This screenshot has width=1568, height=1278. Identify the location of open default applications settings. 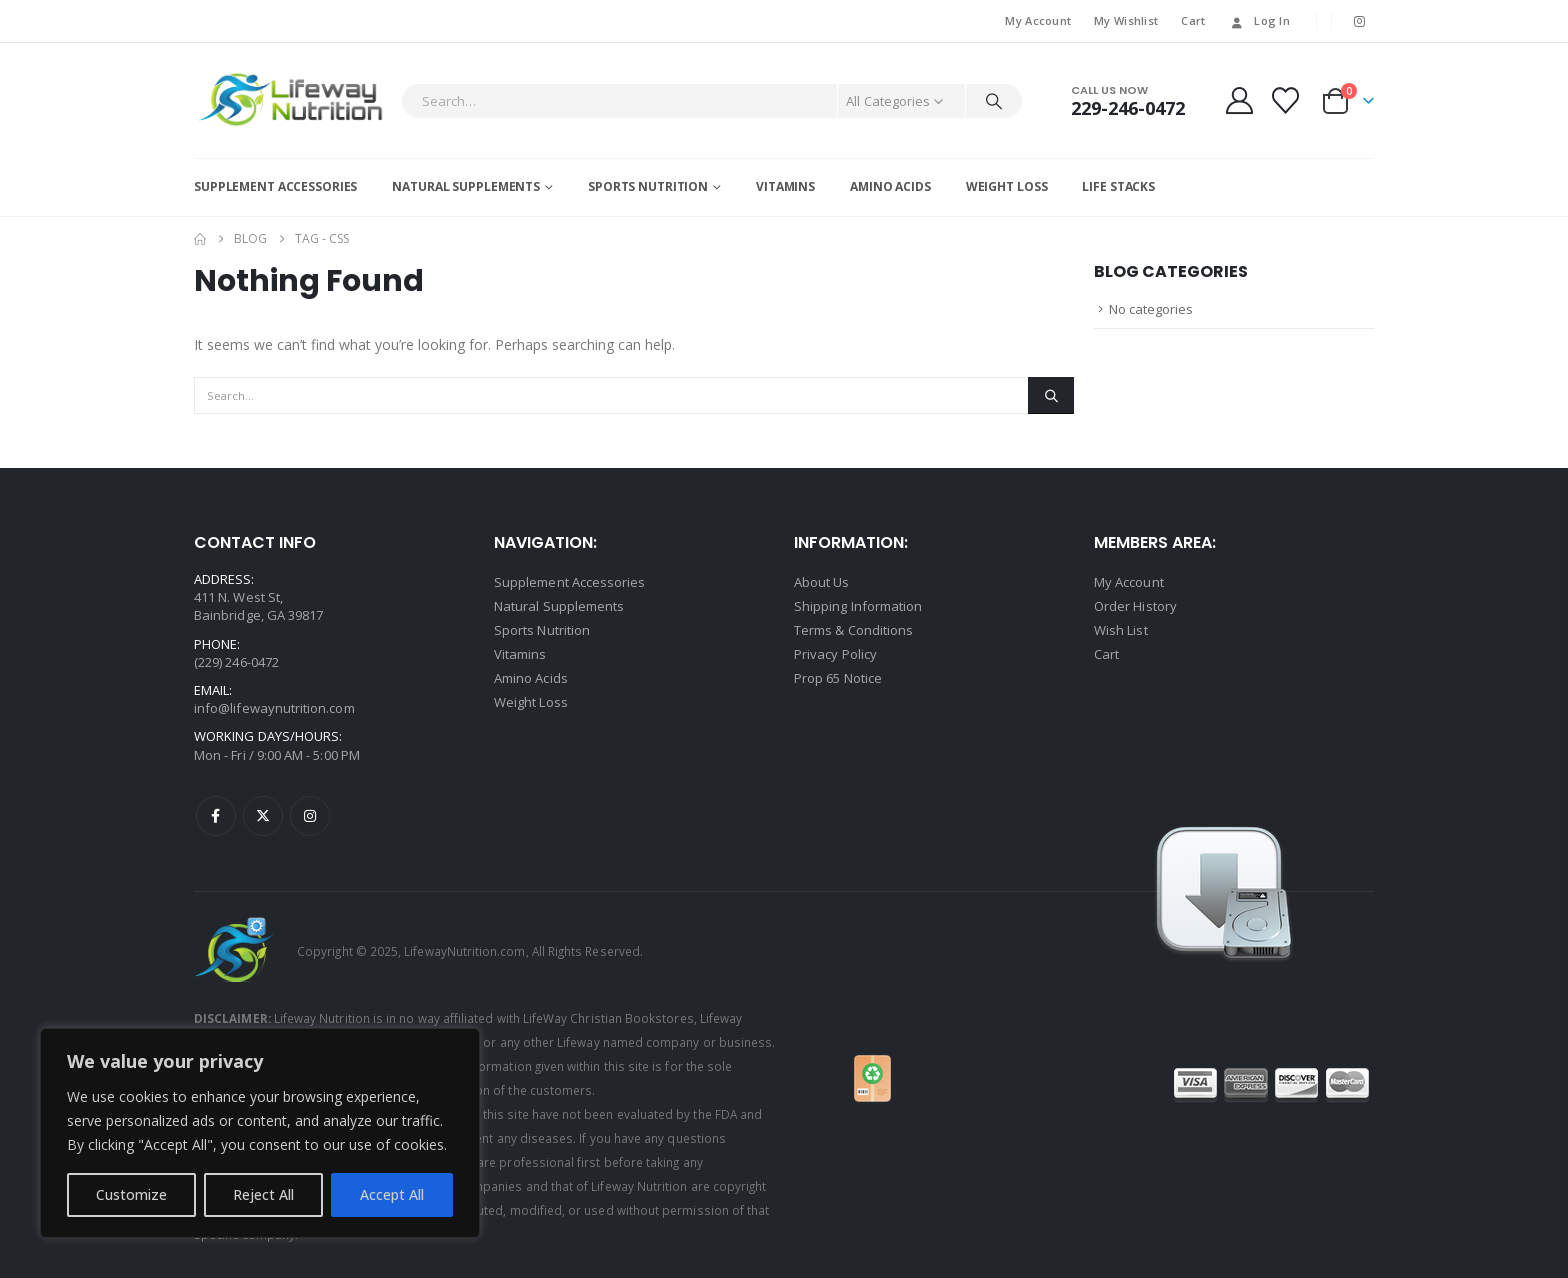
(256, 926).